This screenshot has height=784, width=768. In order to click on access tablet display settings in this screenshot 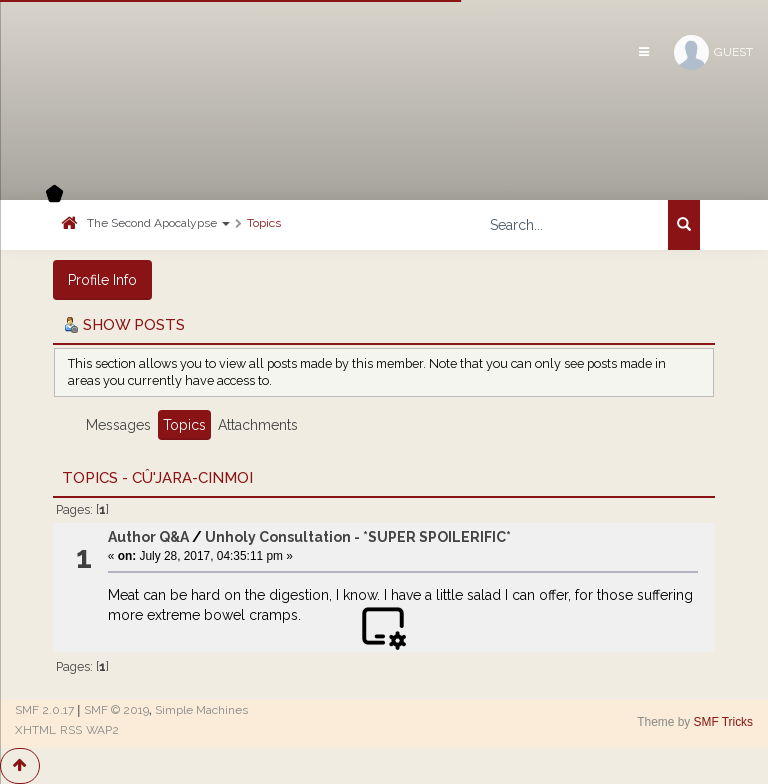, I will do `click(383, 626)`.